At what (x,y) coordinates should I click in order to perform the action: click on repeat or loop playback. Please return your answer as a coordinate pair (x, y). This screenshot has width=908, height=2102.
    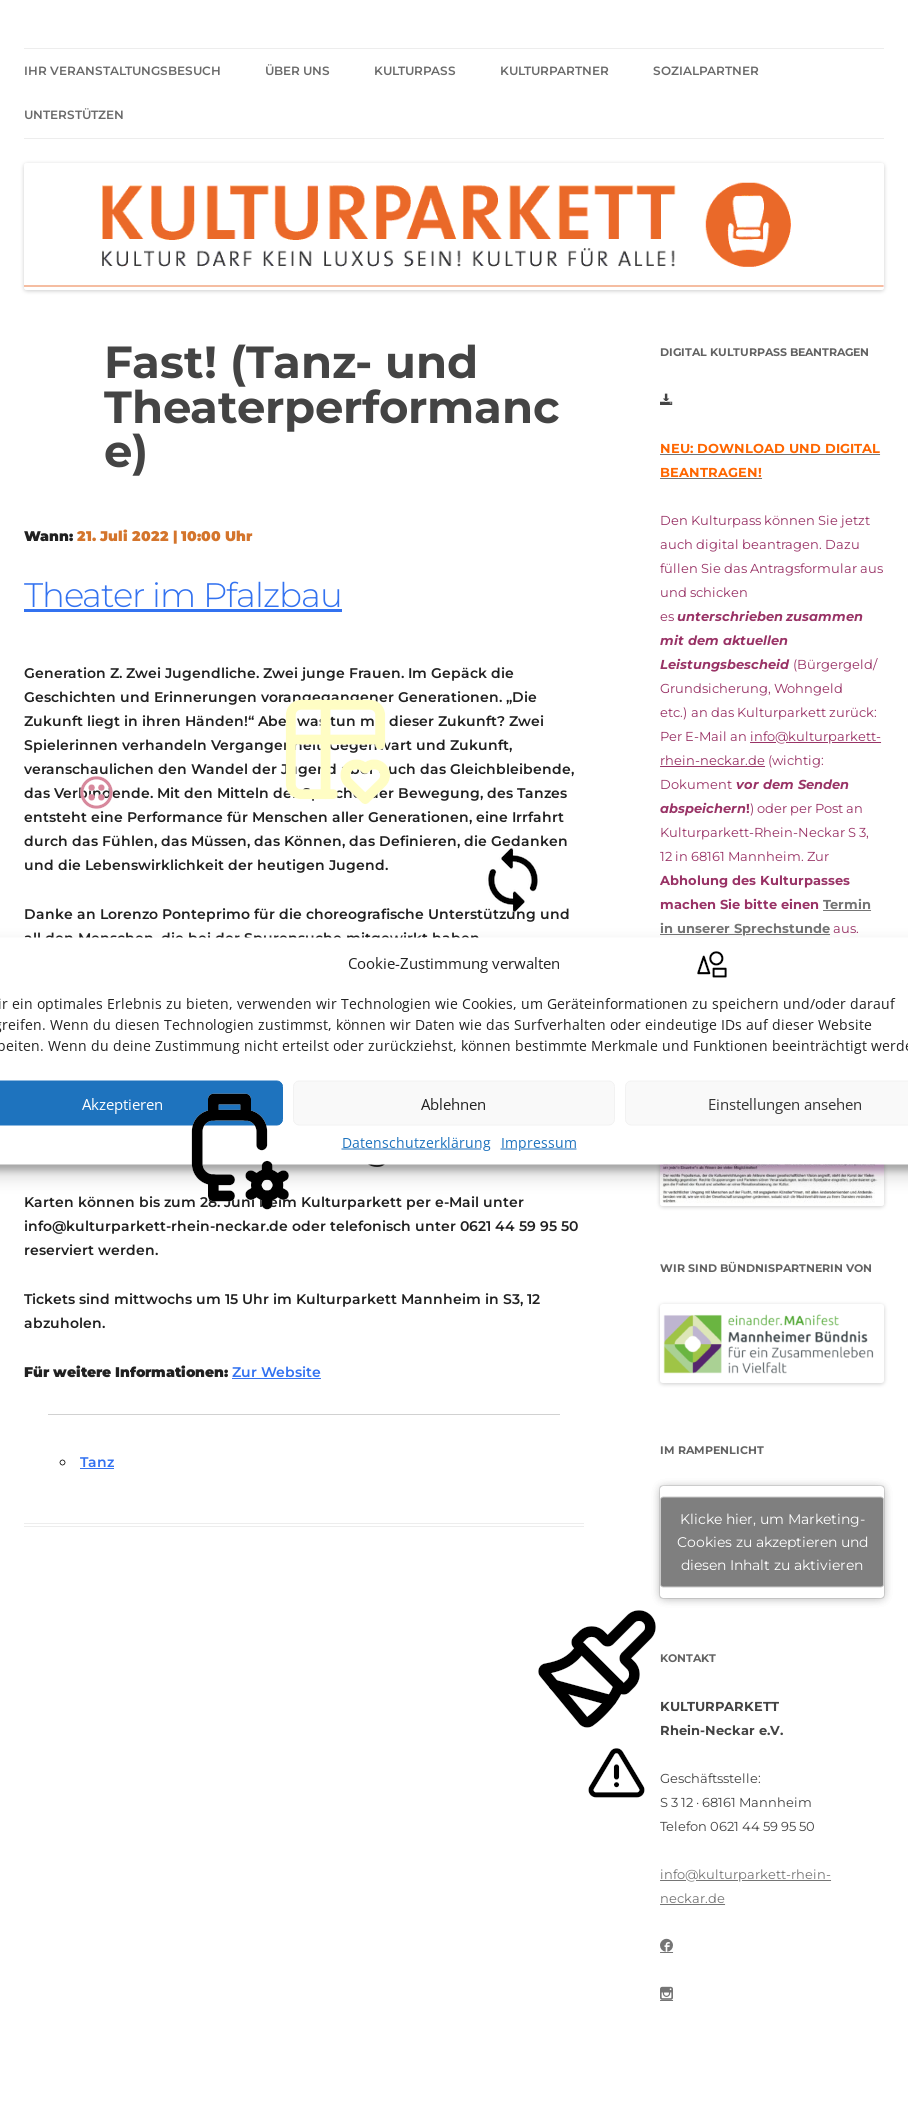
    Looking at the image, I should click on (513, 880).